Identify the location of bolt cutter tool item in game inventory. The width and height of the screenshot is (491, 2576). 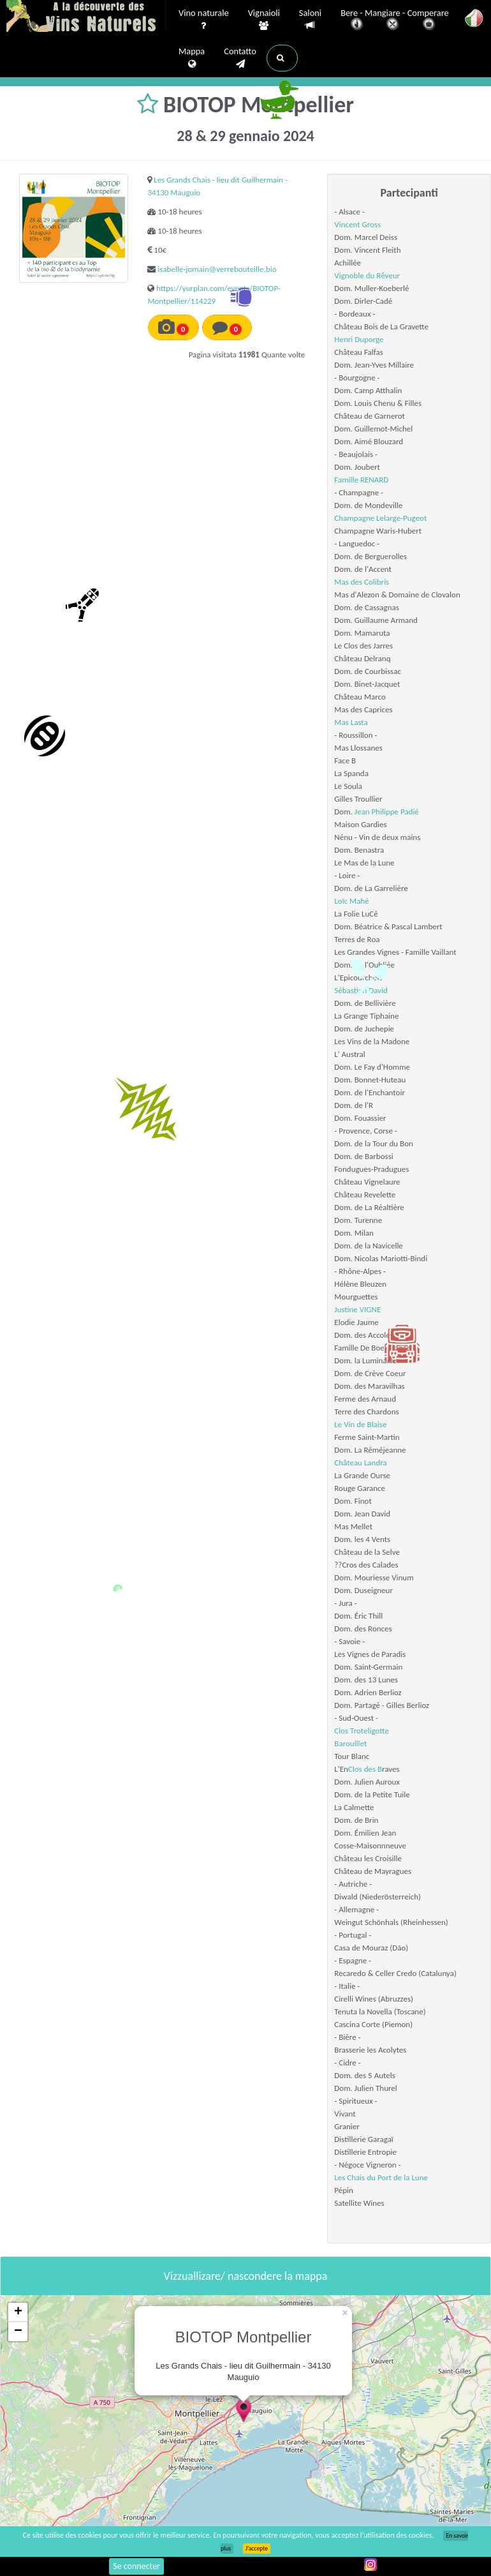
(82, 604).